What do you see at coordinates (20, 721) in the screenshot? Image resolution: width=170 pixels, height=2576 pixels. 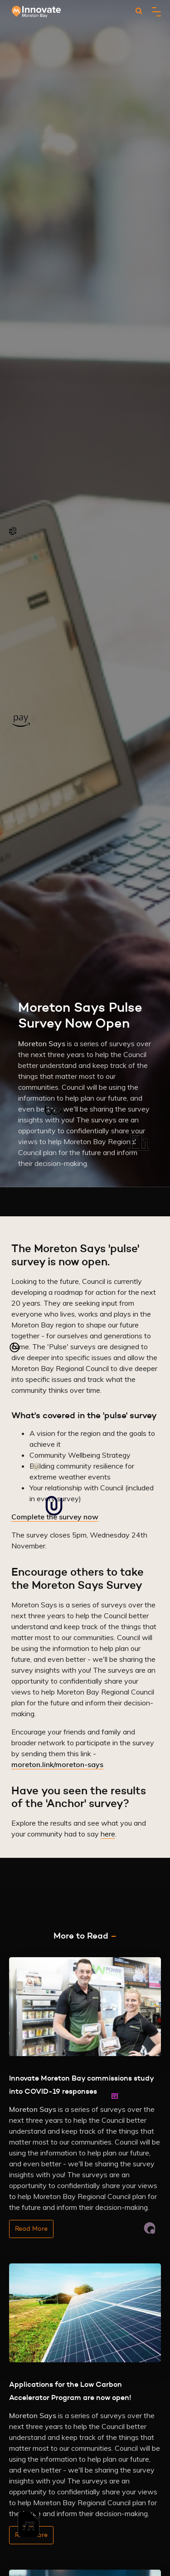 I see `pay with amazon pay` at bounding box center [20, 721].